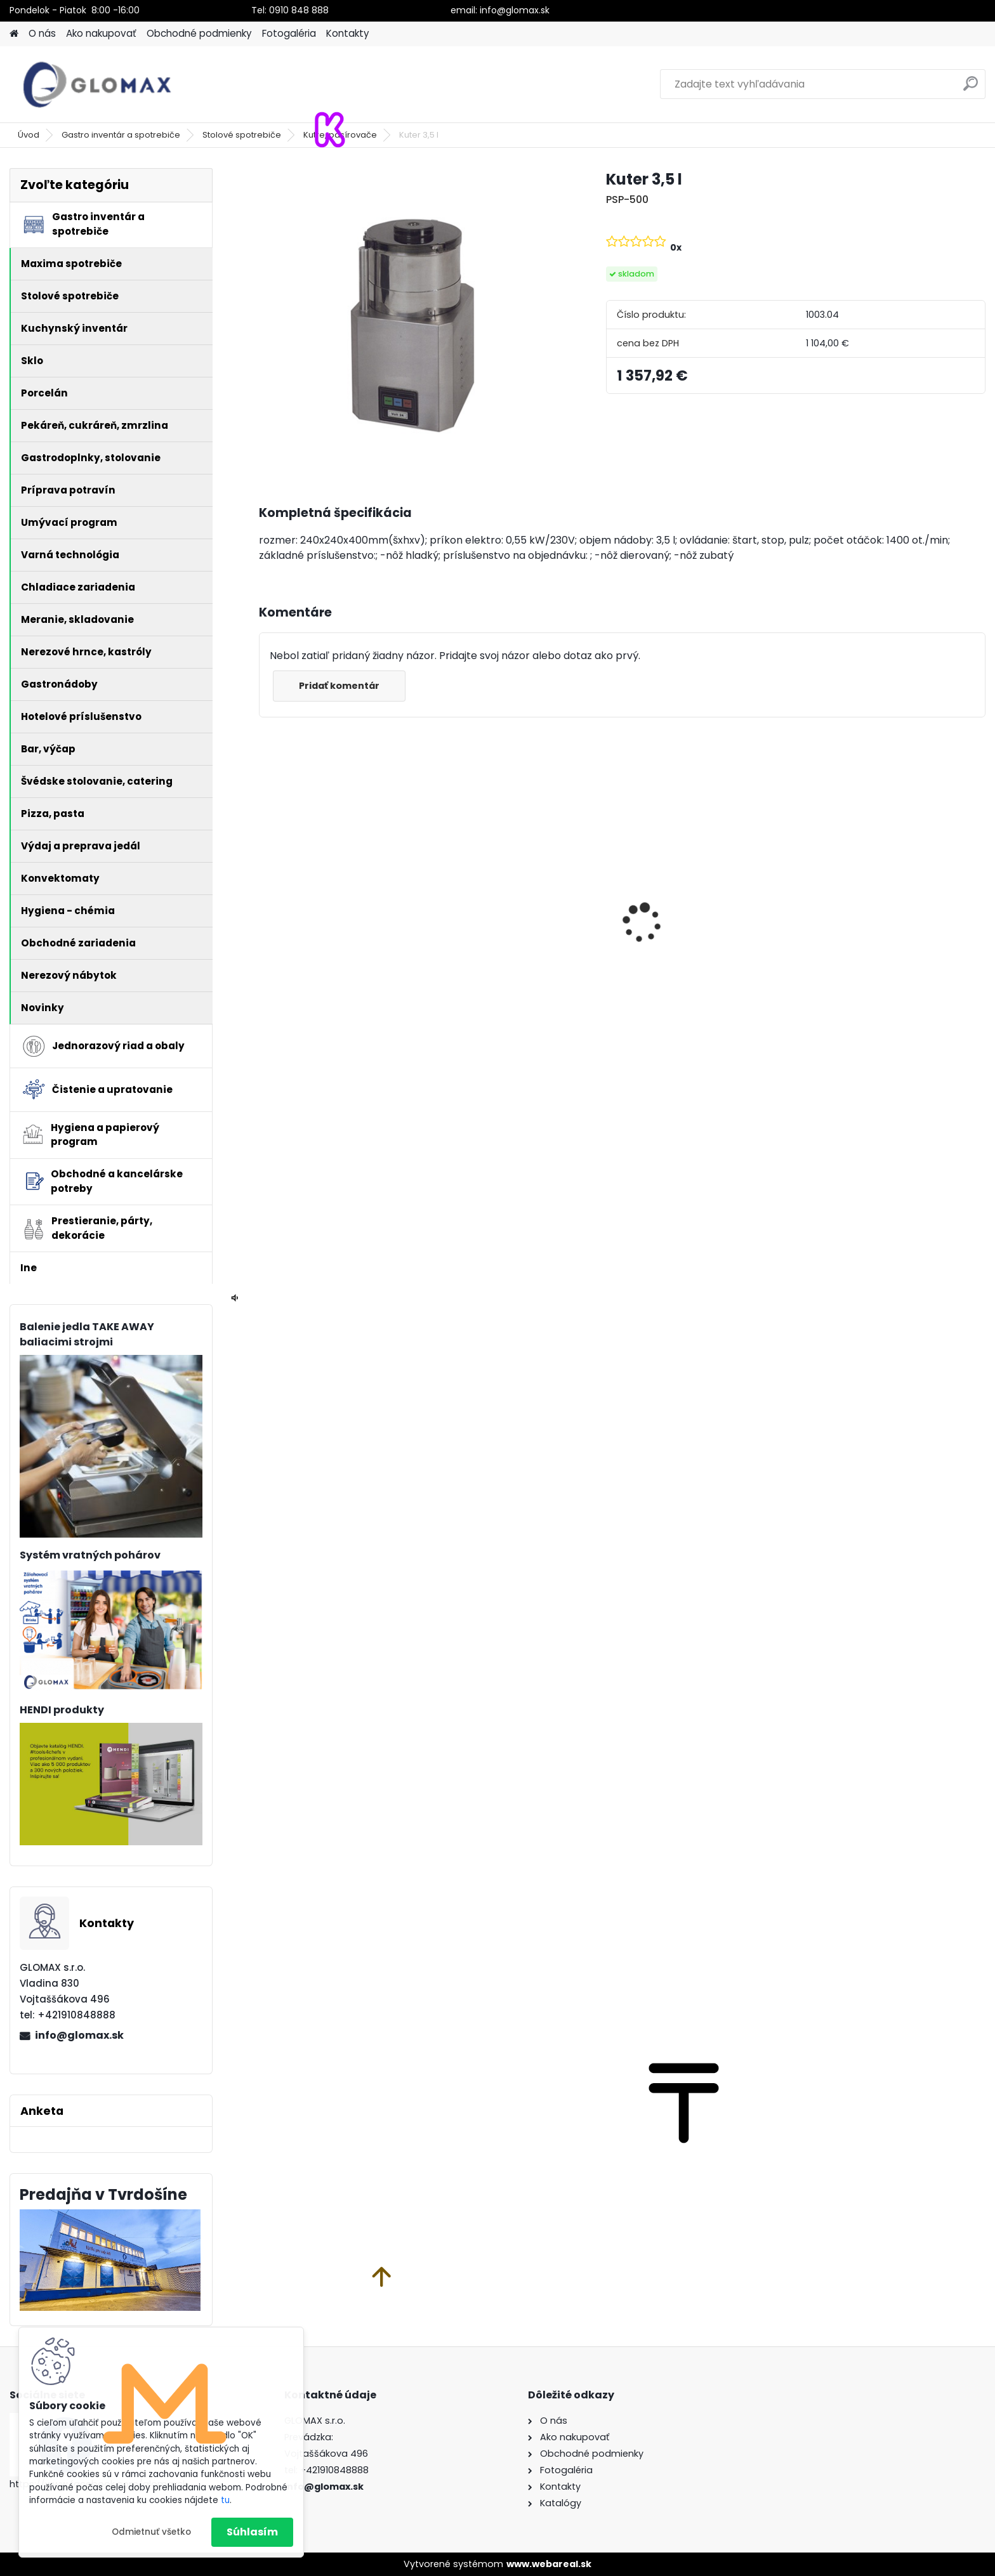  What do you see at coordinates (381, 2277) in the screenshot?
I see `scroll to top of page` at bounding box center [381, 2277].